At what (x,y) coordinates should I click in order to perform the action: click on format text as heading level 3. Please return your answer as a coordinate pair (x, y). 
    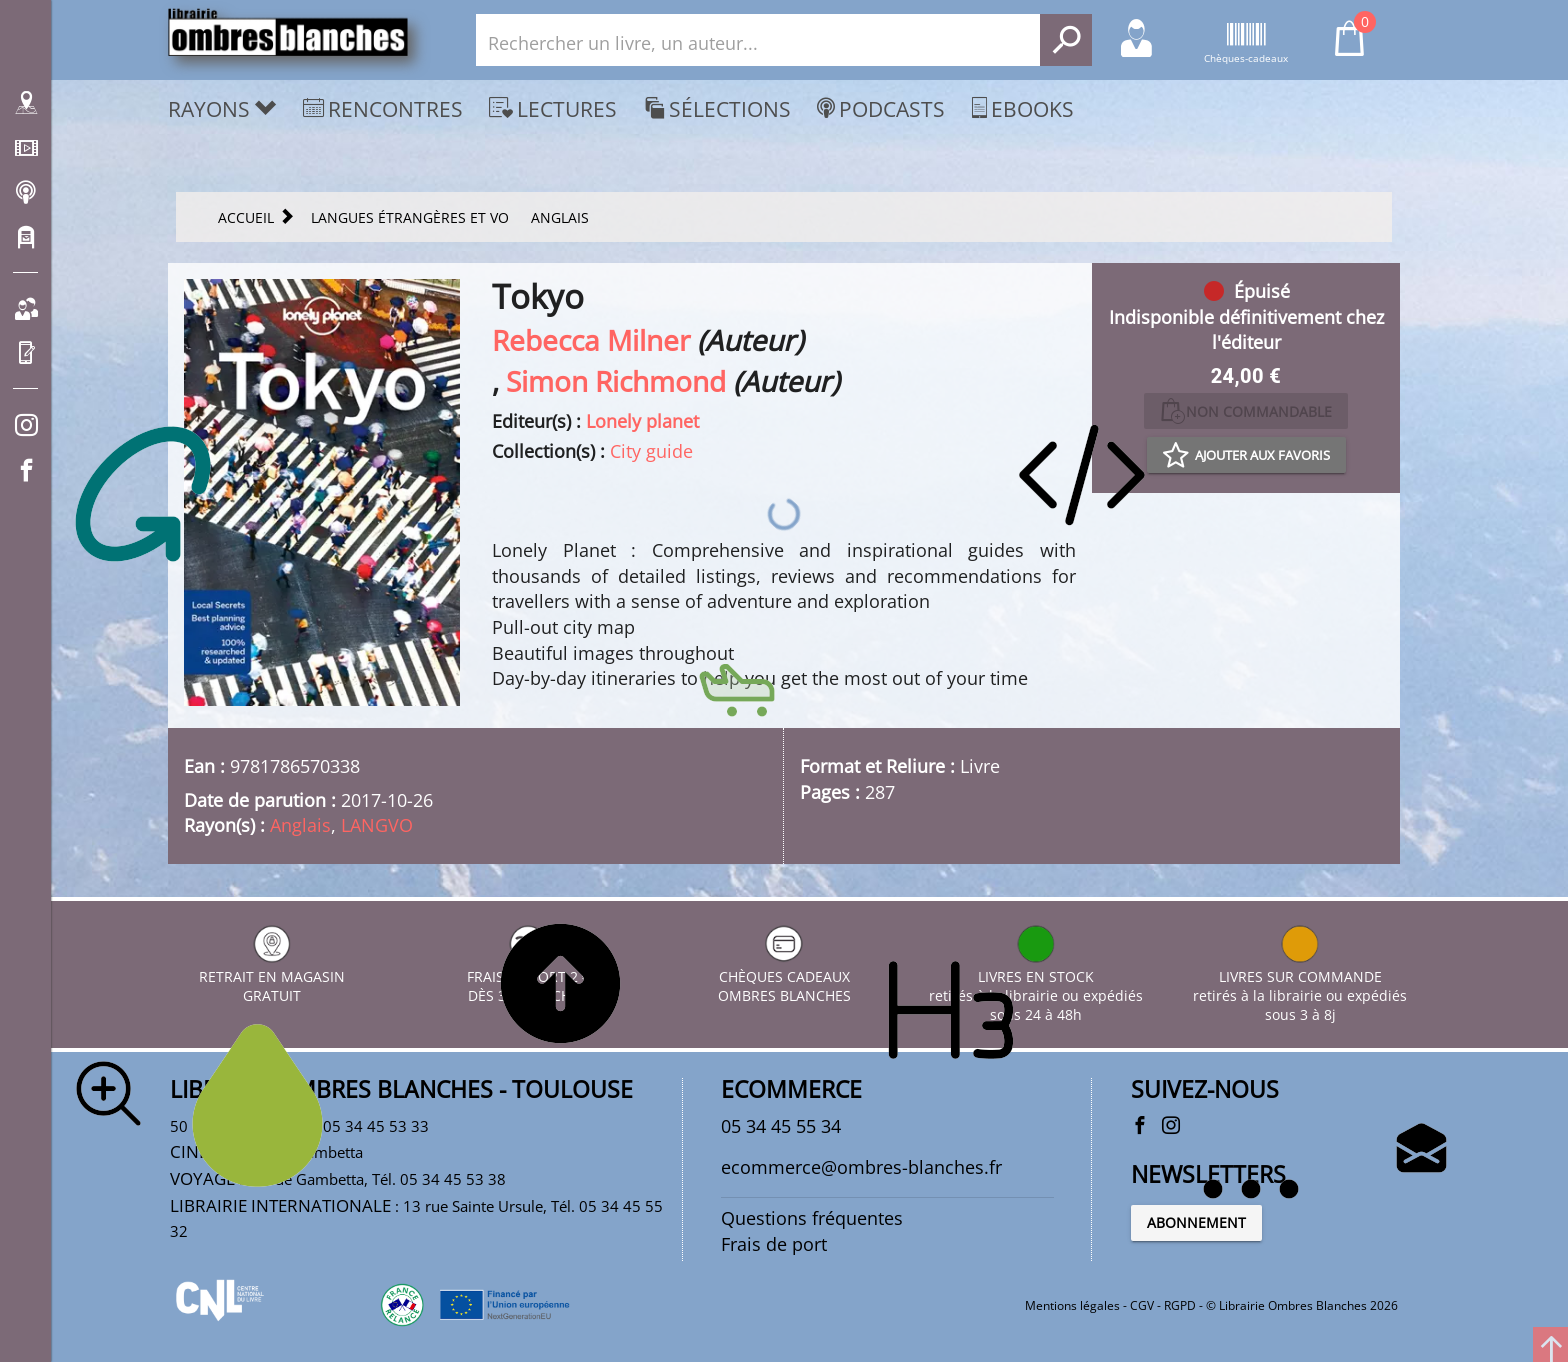
    Looking at the image, I should click on (951, 1010).